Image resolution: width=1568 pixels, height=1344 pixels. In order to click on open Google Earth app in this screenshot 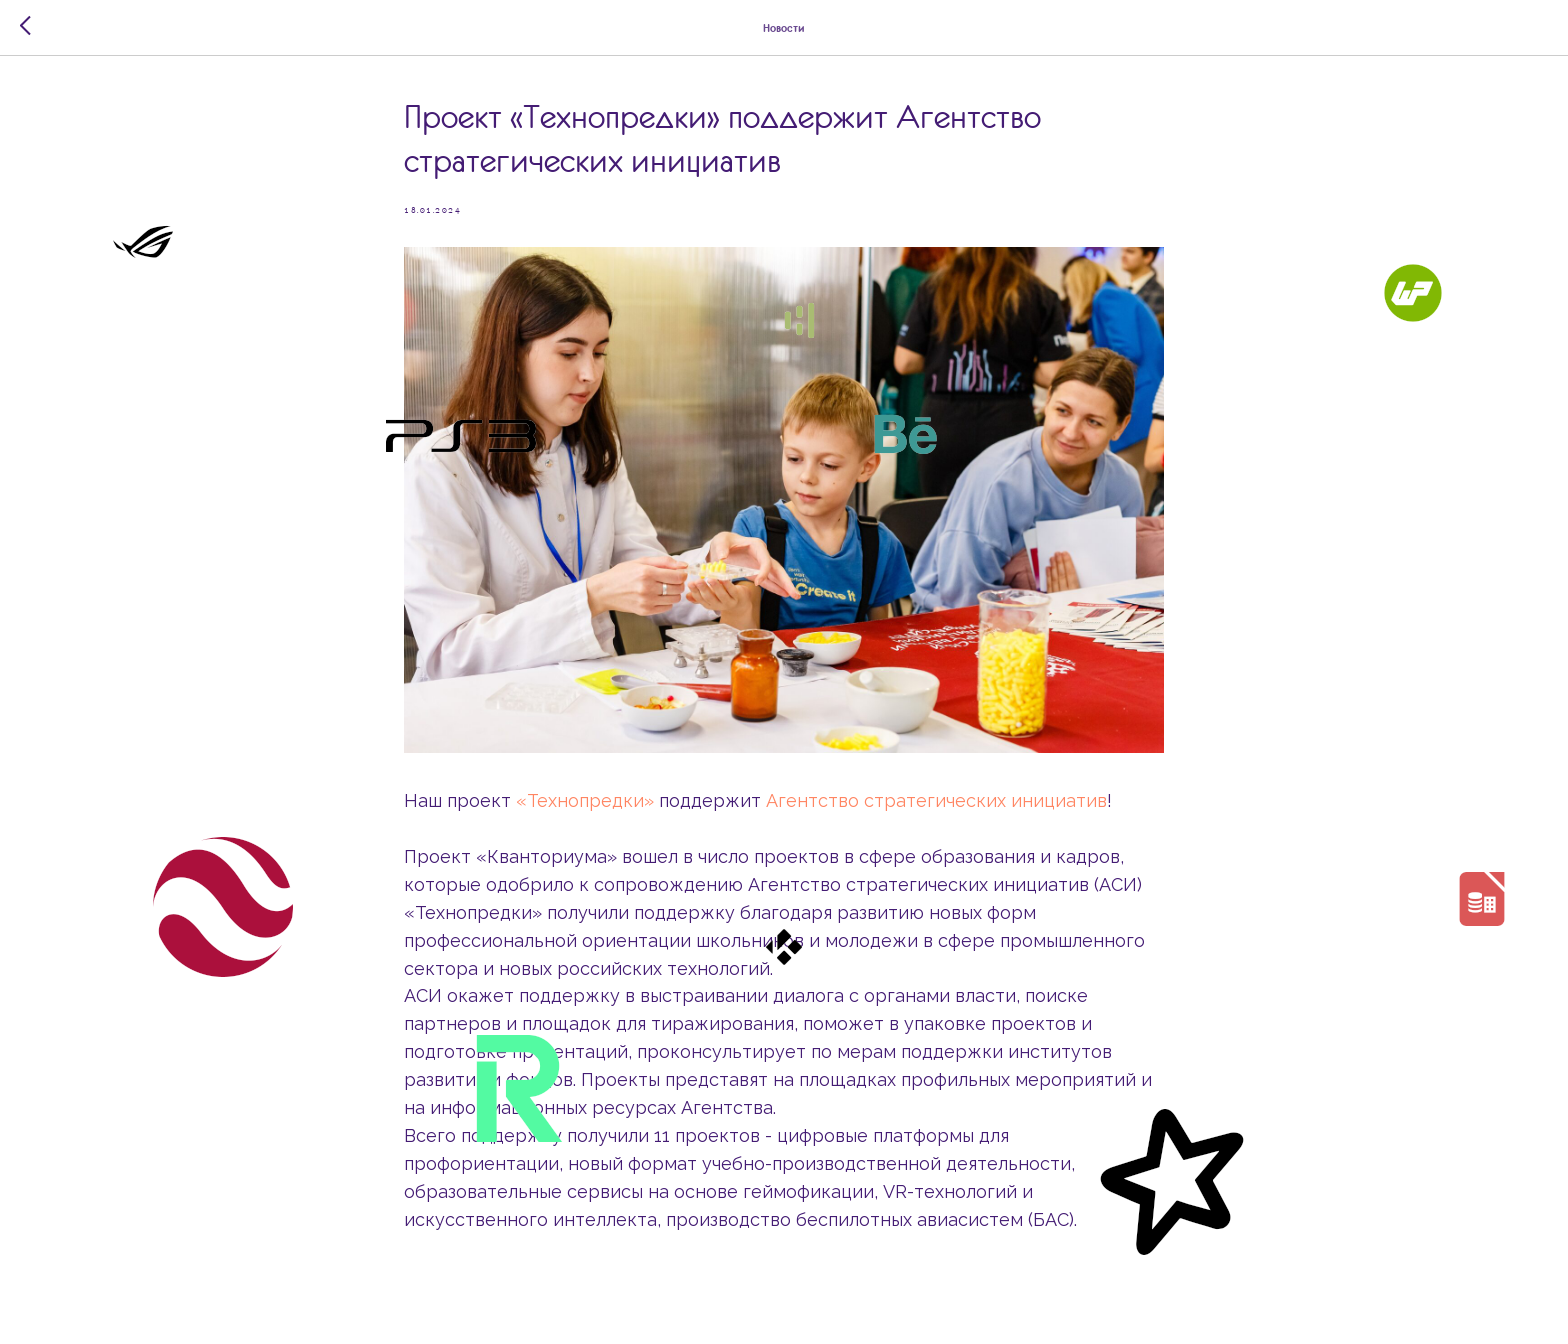, I will do `click(223, 907)`.